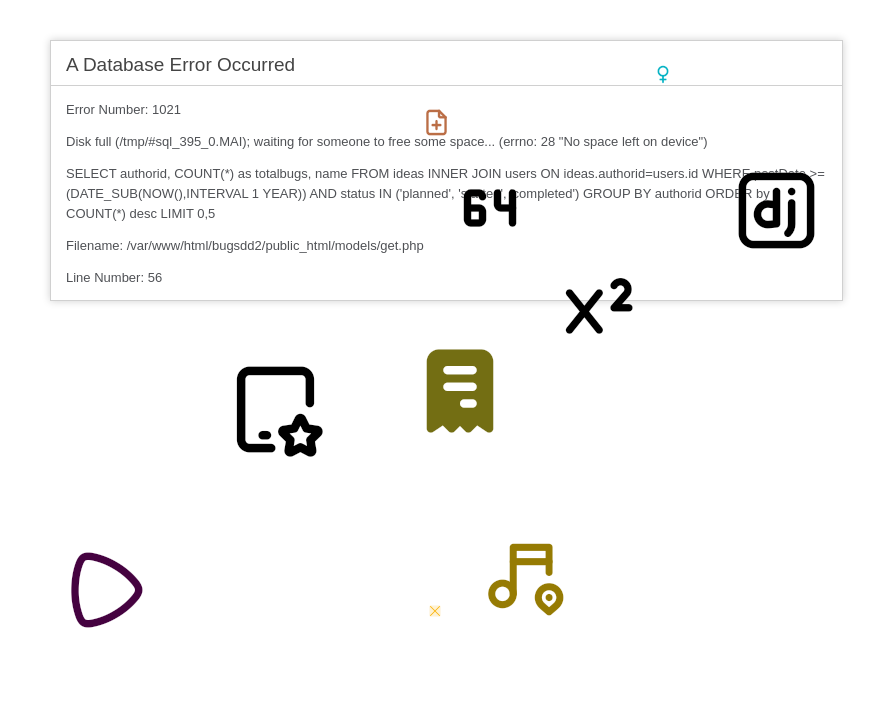 The height and width of the screenshot is (720, 893). Describe the element at coordinates (524, 576) in the screenshot. I see `view music tagged with a location` at that location.